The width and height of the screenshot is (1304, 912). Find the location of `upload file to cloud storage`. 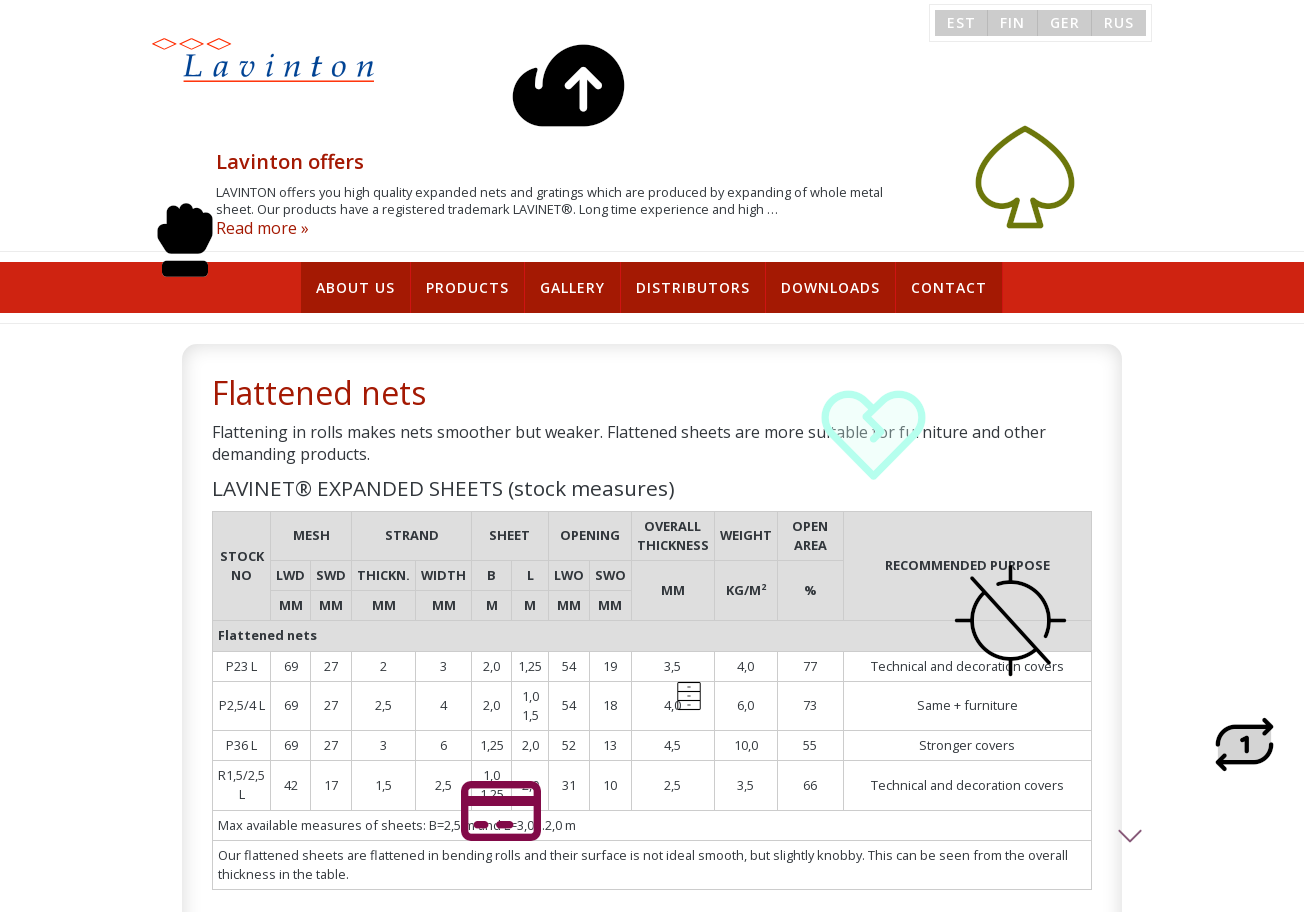

upload file to cloud storage is located at coordinates (568, 85).